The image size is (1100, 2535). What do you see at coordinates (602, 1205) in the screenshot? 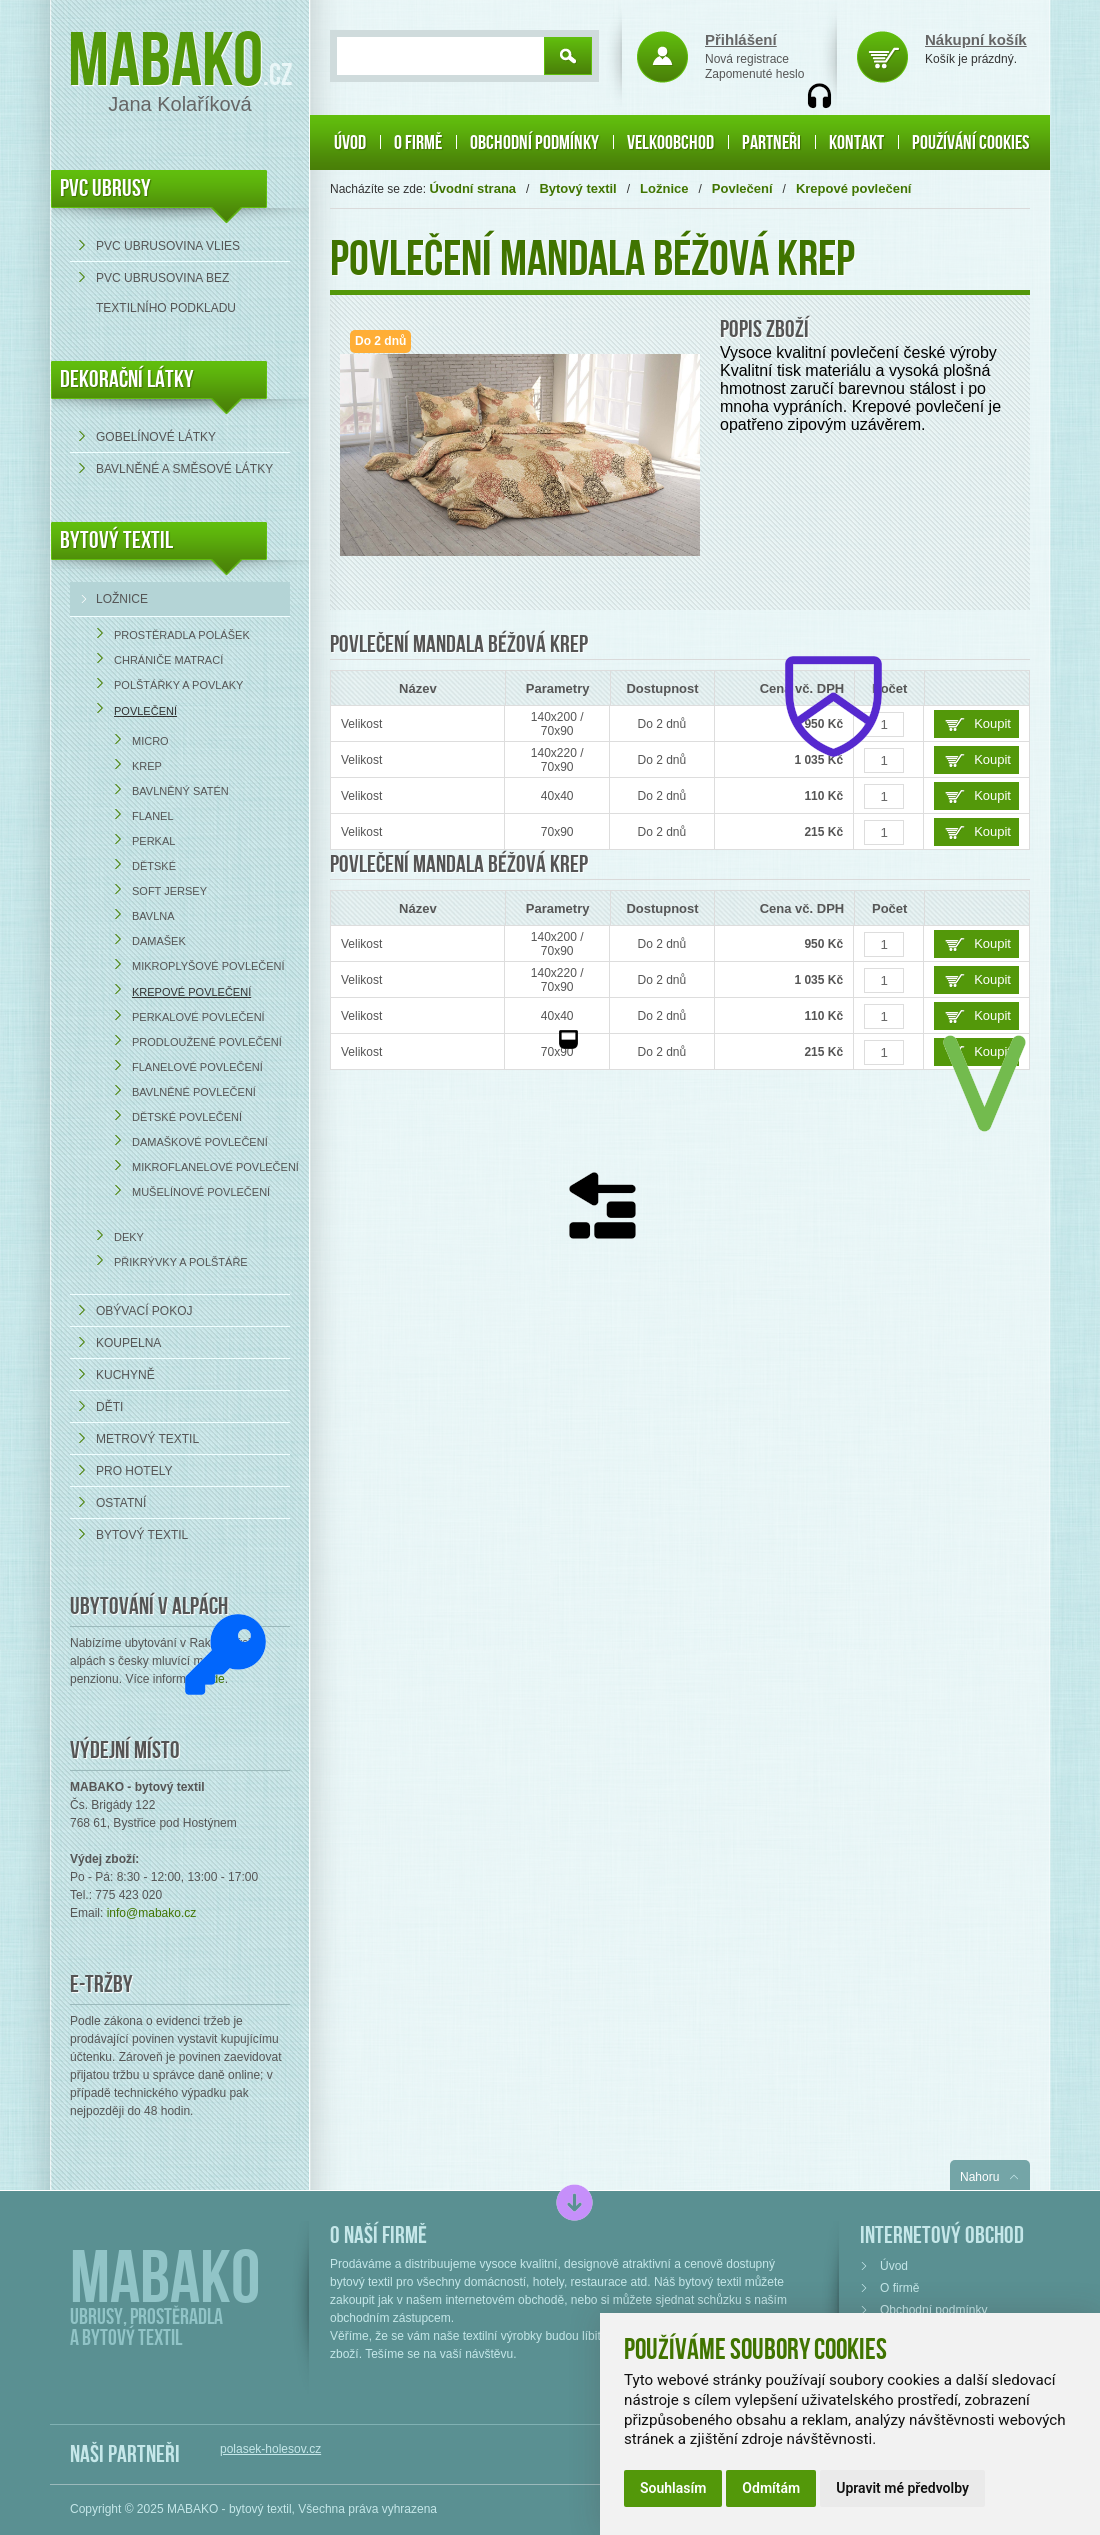
I see `access construction or building tools` at bounding box center [602, 1205].